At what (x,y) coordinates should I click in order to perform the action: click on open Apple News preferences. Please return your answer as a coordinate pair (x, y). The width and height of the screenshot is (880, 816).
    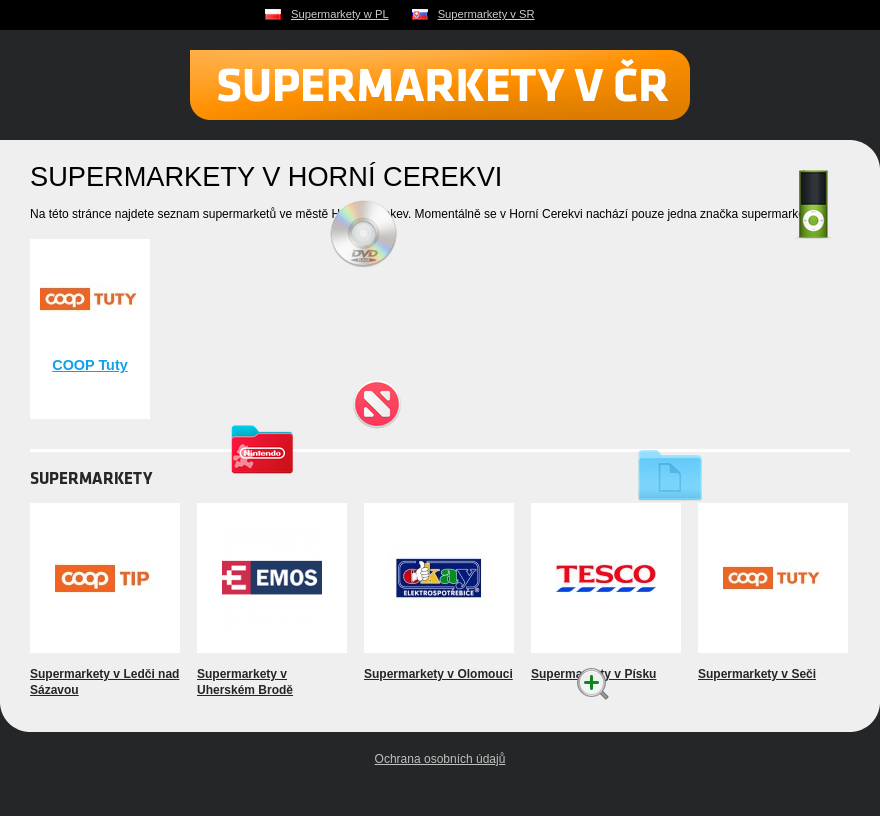
    Looking at the image, I should click on (377, 404).